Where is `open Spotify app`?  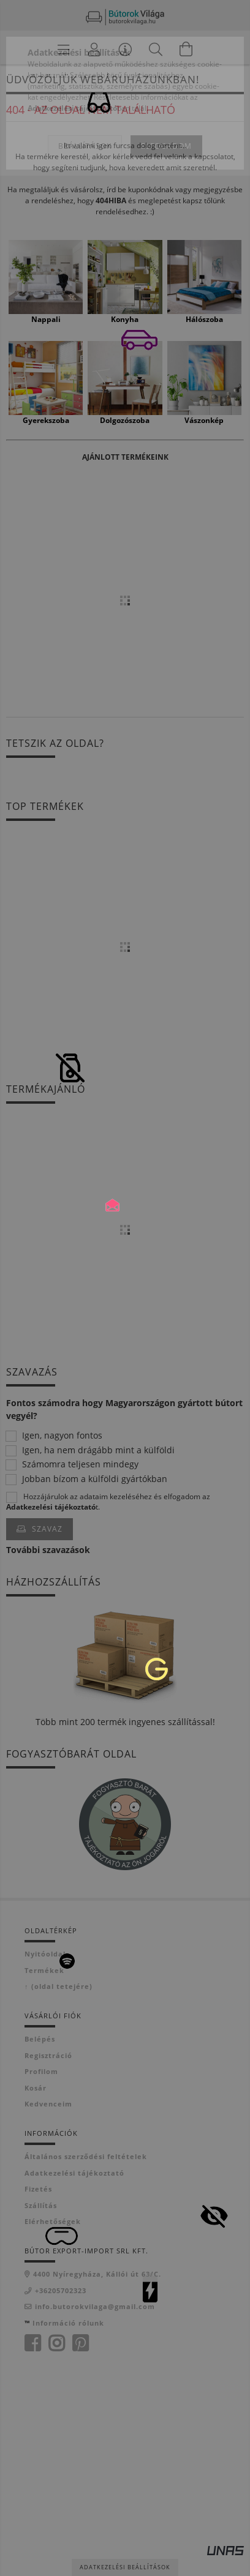
open Spotify app is located at coordinates (67, 1961).